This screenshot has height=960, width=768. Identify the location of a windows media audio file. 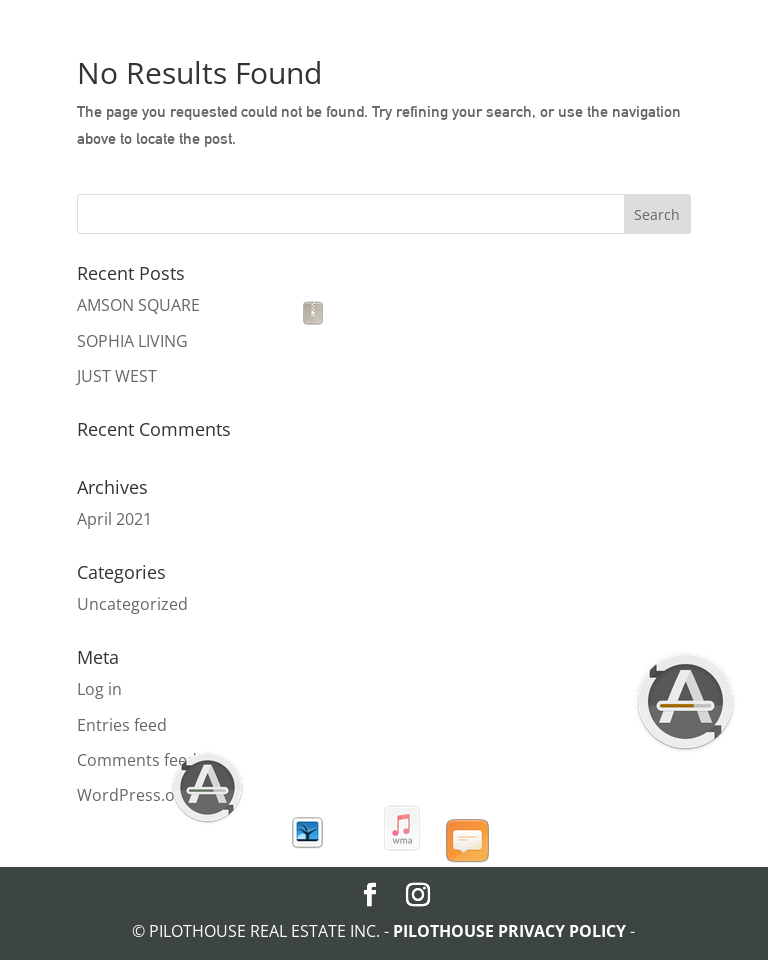
(402, 828).